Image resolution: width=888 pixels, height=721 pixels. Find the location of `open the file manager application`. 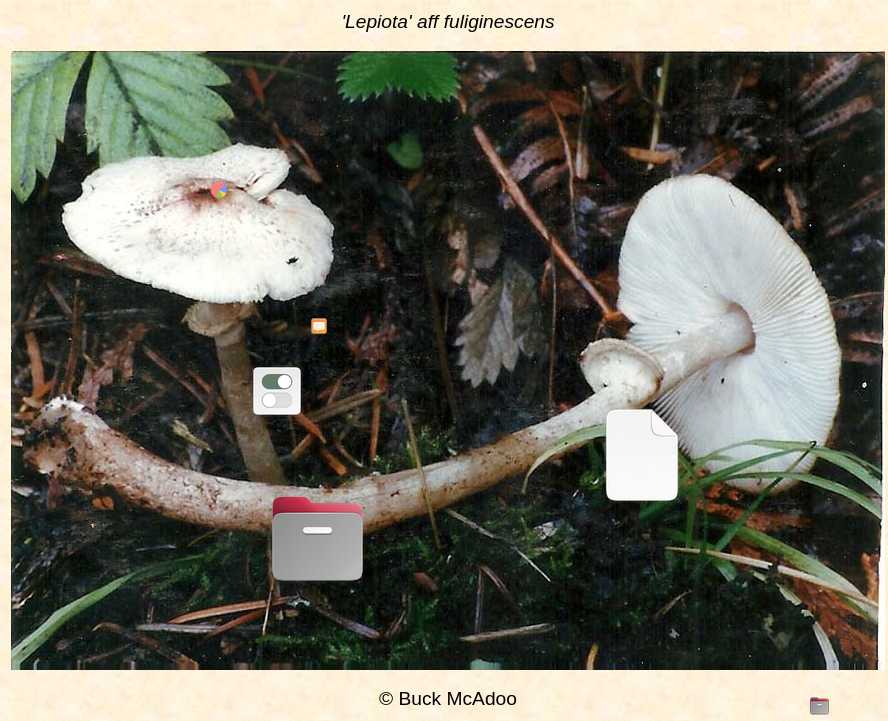

open the file manager application is located at coordinates (819, 705).